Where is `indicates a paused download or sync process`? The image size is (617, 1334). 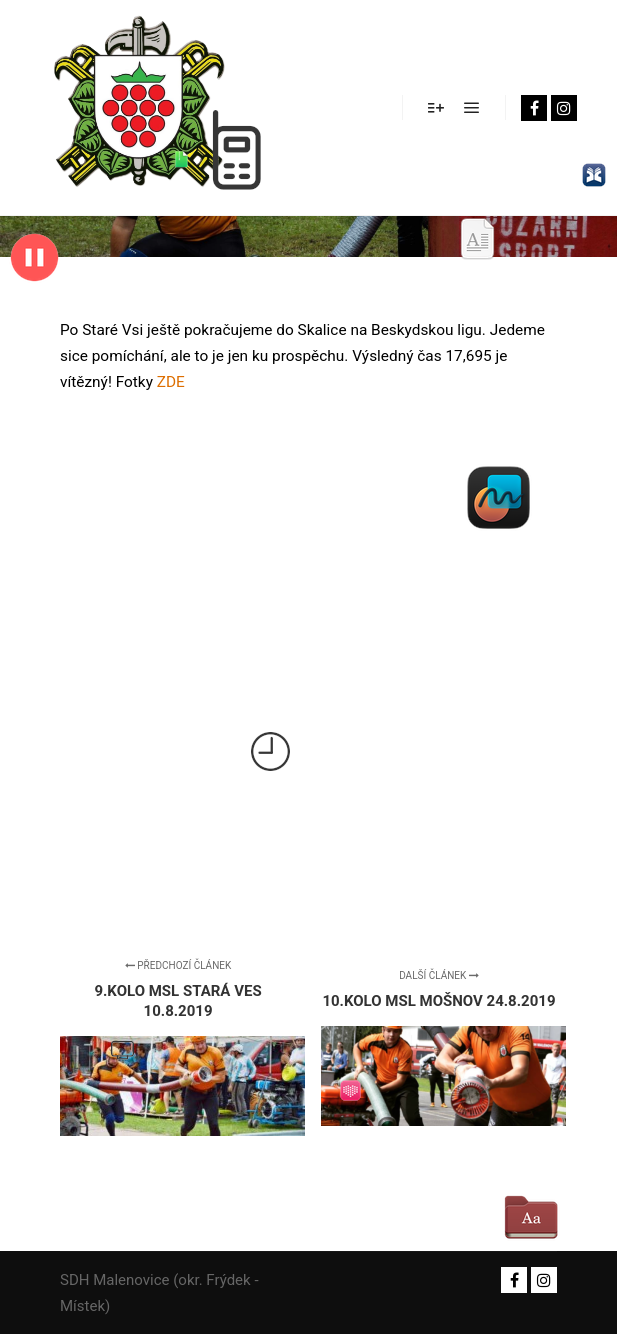 indicates a paused download or sync process is located at coordinates (34, 257).